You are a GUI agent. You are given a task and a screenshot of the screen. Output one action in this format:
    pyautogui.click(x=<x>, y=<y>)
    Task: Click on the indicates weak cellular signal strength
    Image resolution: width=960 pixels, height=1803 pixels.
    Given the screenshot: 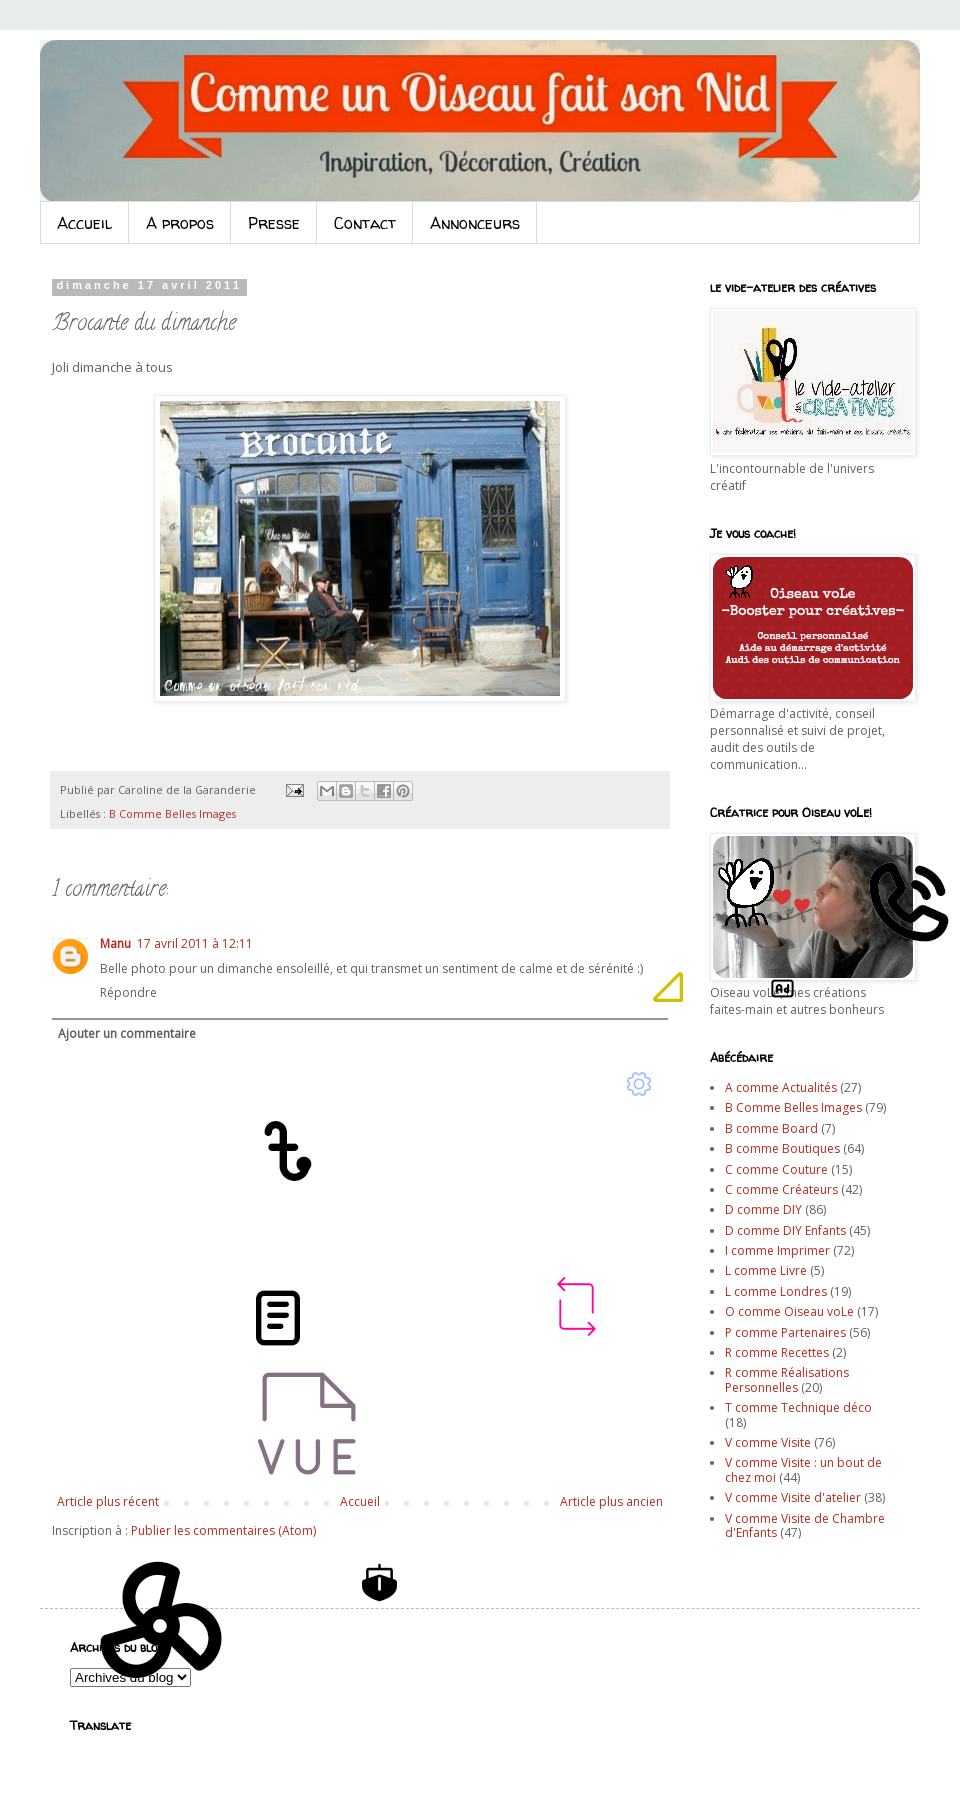 What is the action you would take?
    pyautogui.click(x=668, y=987)
    